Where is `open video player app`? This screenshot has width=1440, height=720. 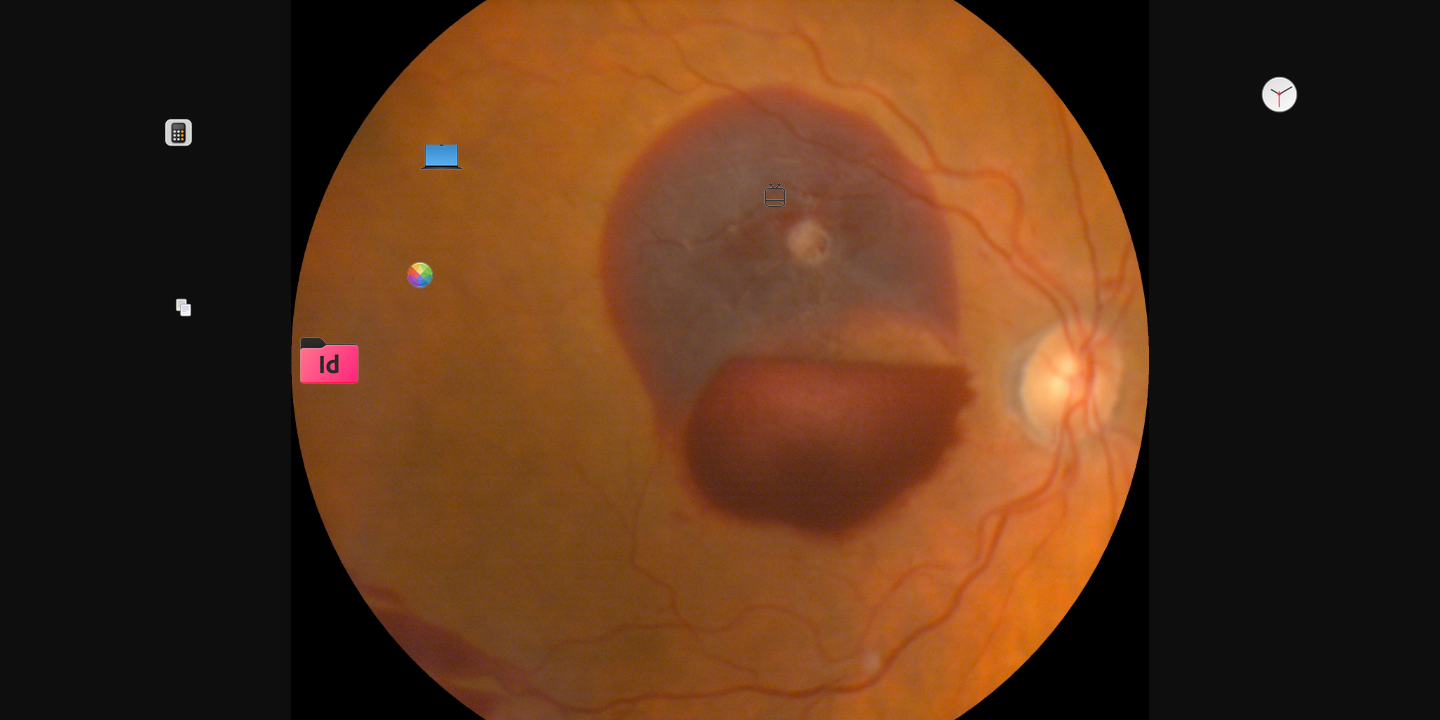
open video player app is located at coordinates (775, 195).